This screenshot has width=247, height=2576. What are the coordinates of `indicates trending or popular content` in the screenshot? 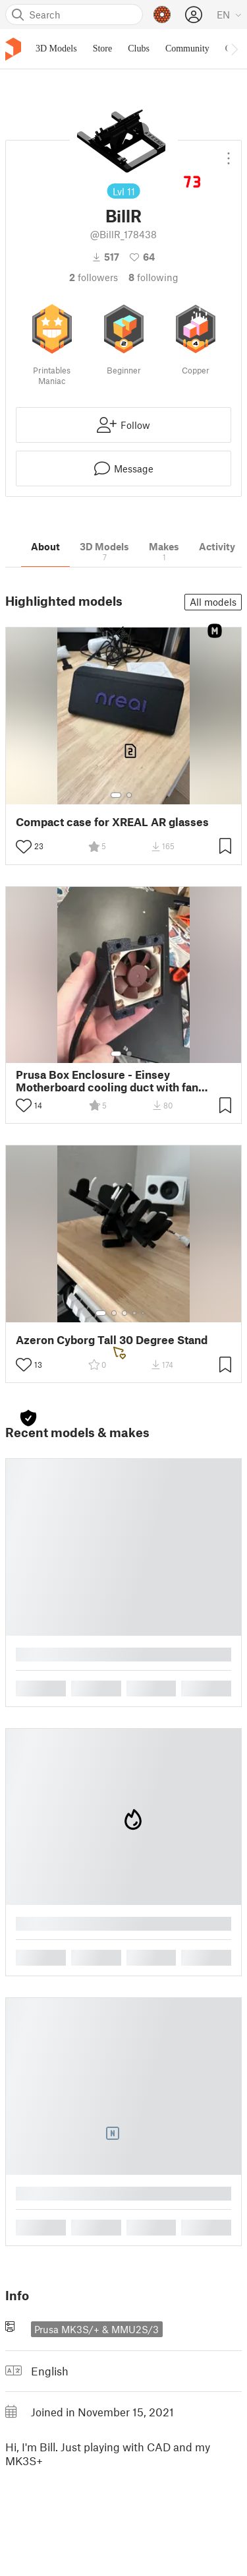 It's located at (133, 1820).